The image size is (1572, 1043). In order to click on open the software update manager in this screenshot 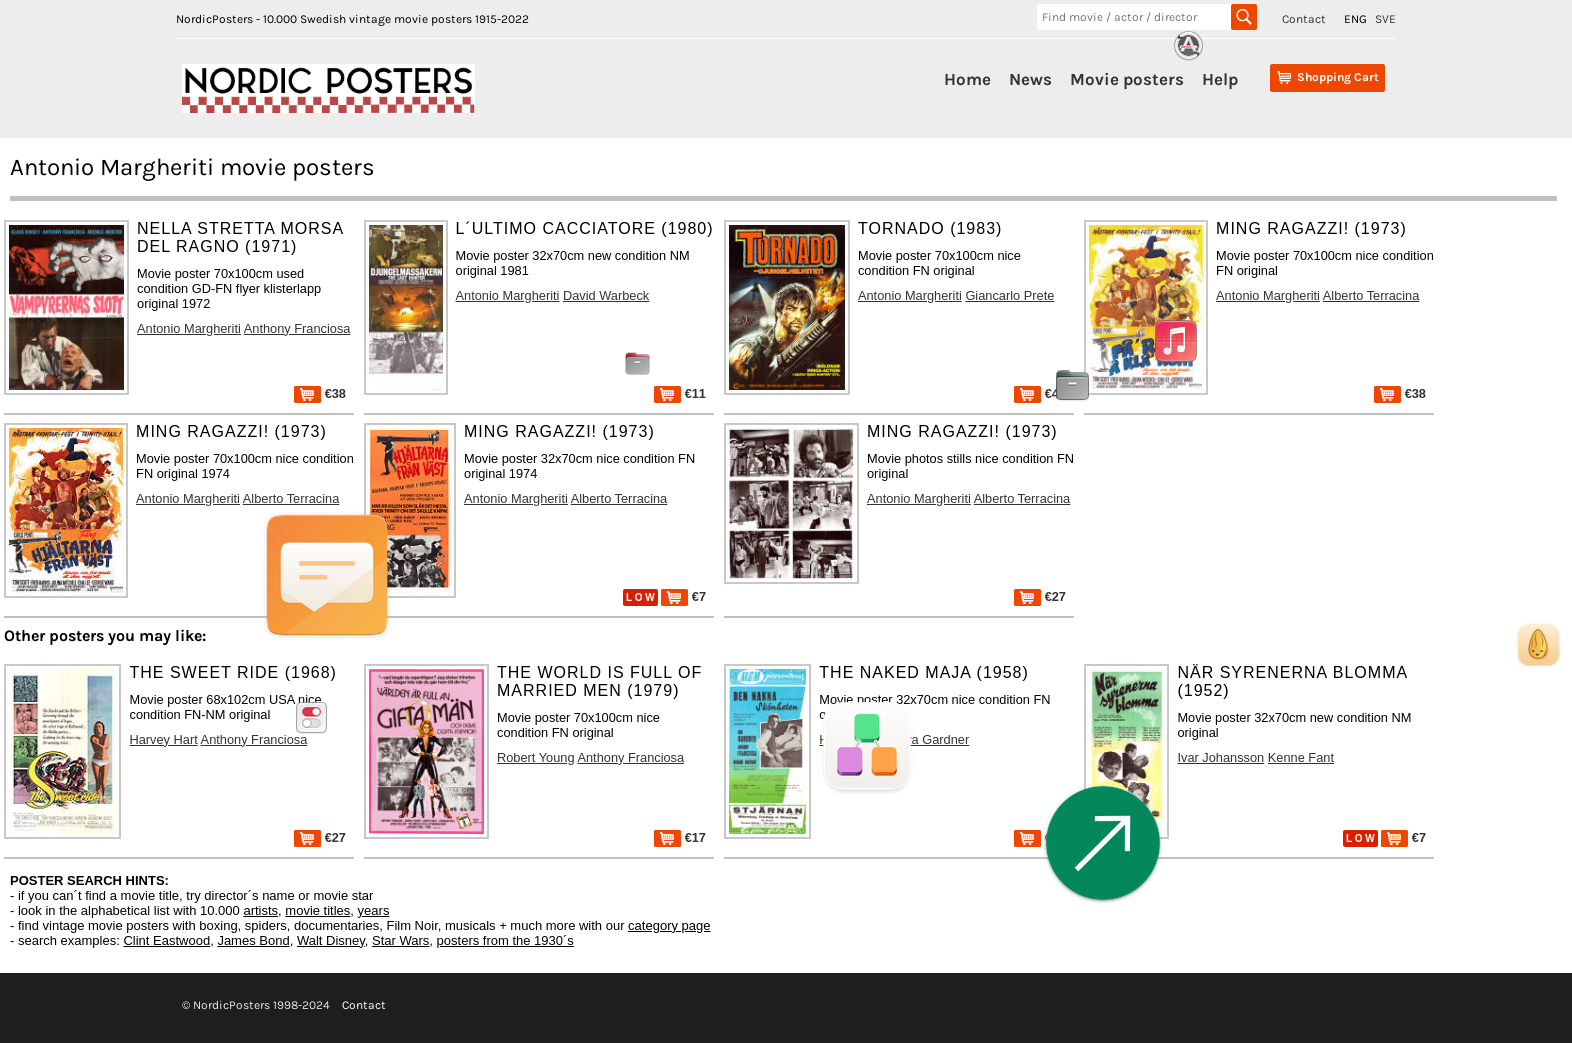, I will do `click(1188, 45)`.